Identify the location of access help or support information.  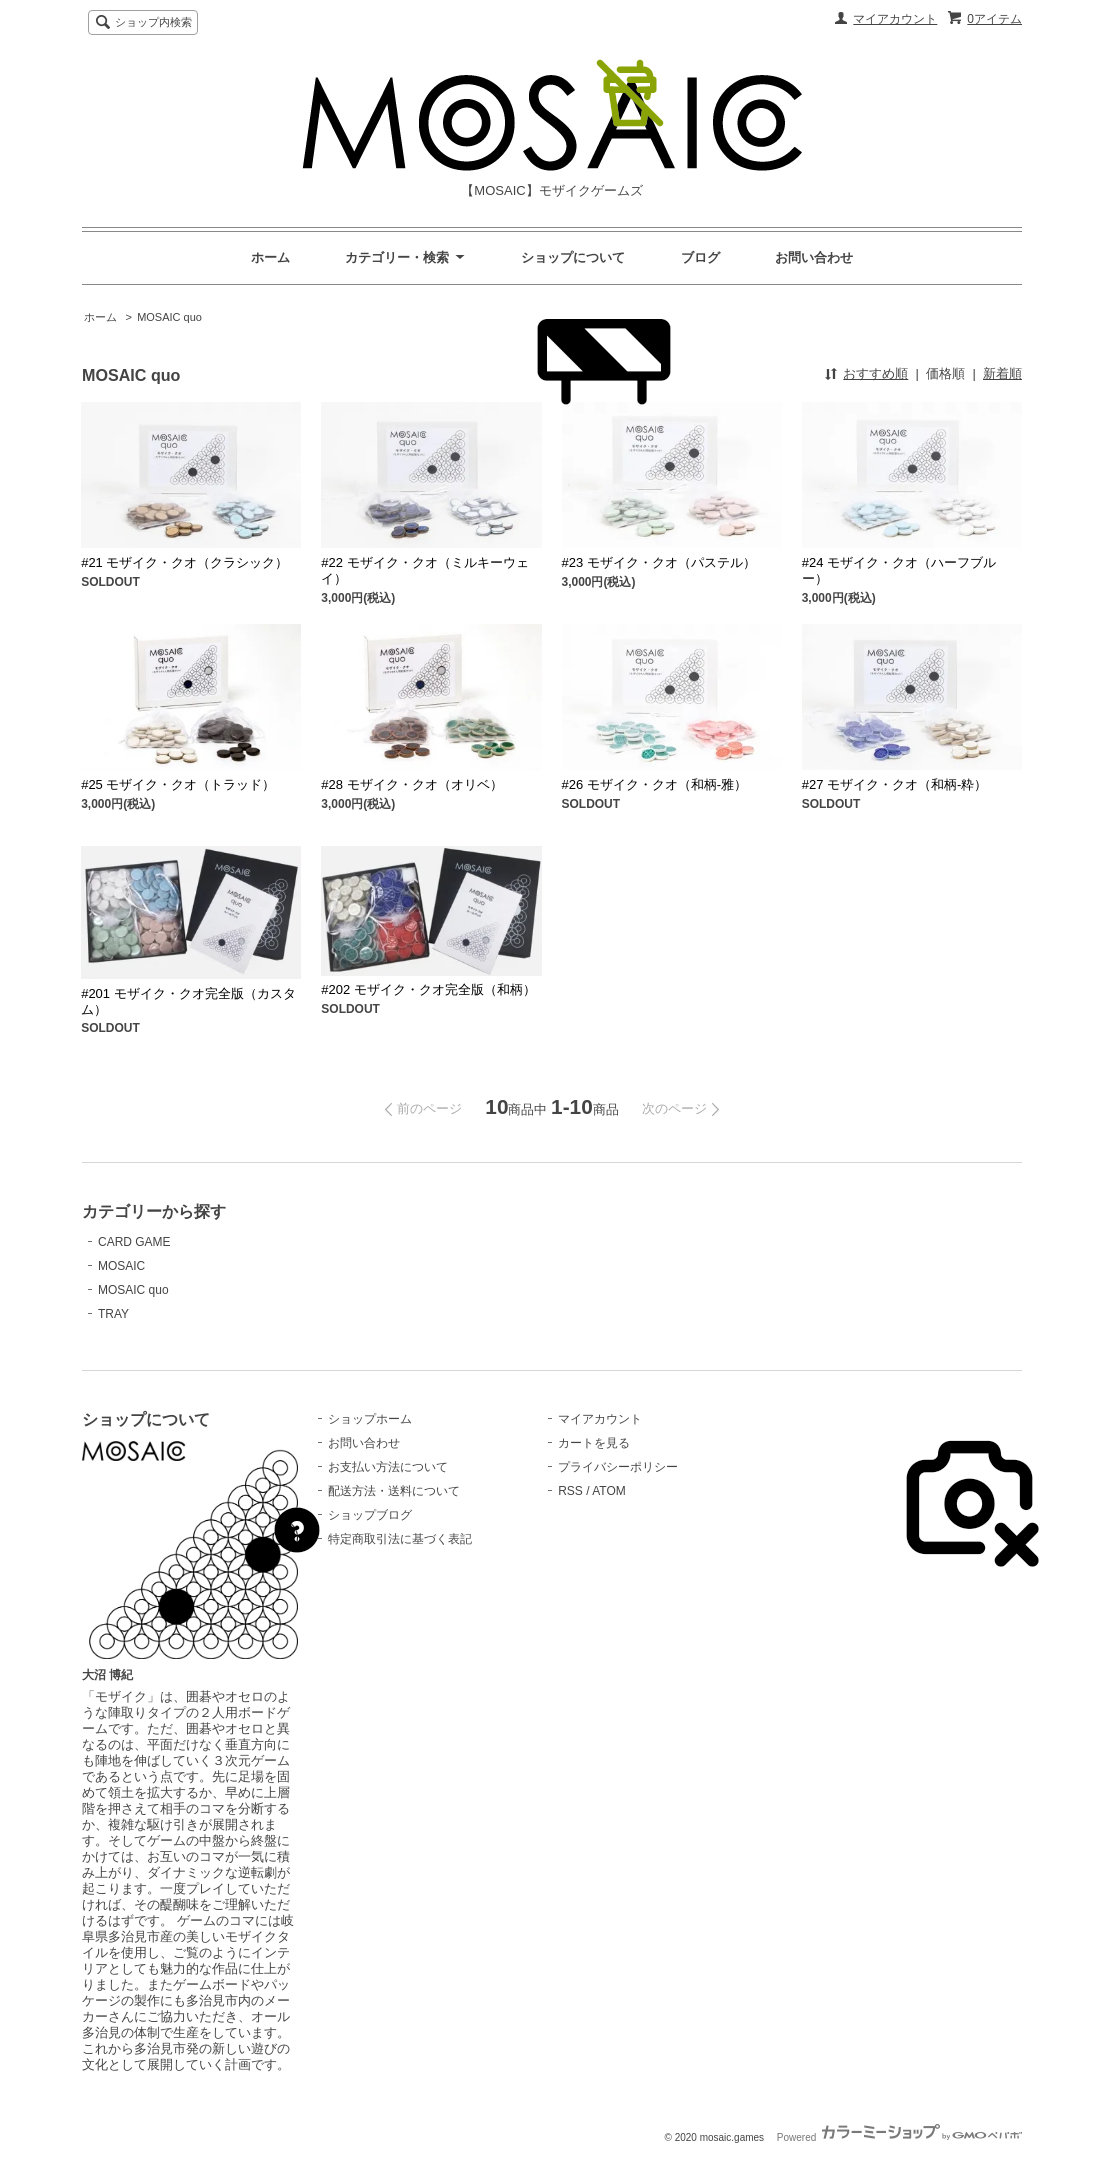
(297, 1530).